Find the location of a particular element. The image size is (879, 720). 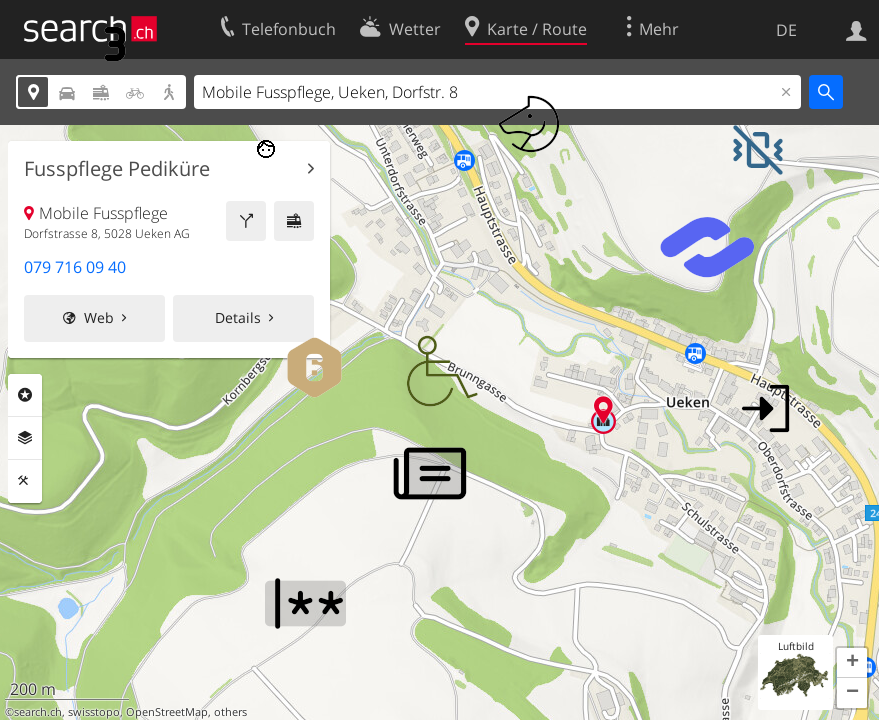

enter or manage your password is located at coordinates (305, 603).